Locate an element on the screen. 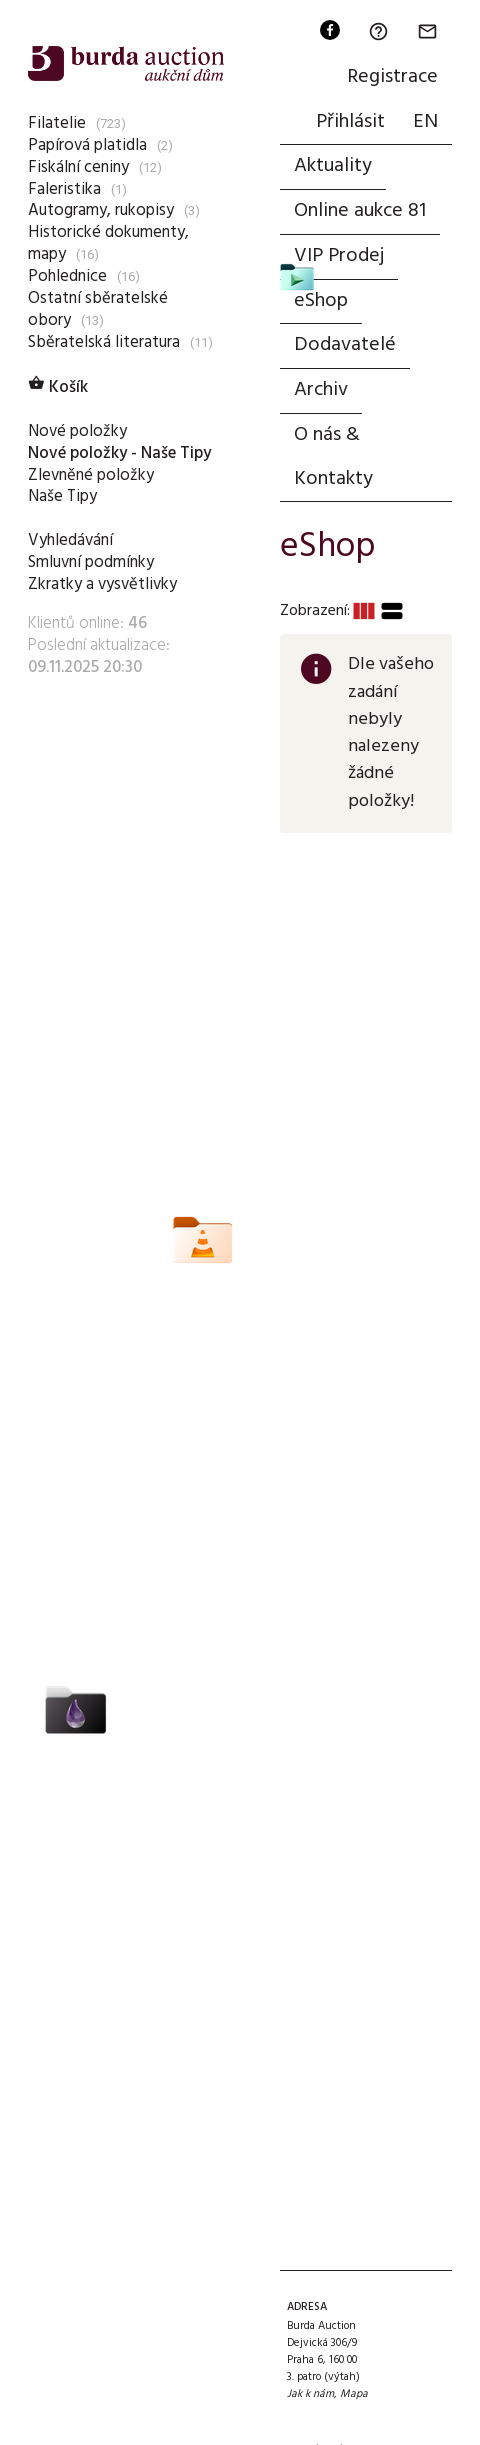 The image size is (480, 2445). open internet download manager folder is located at coordinates (297, 278).